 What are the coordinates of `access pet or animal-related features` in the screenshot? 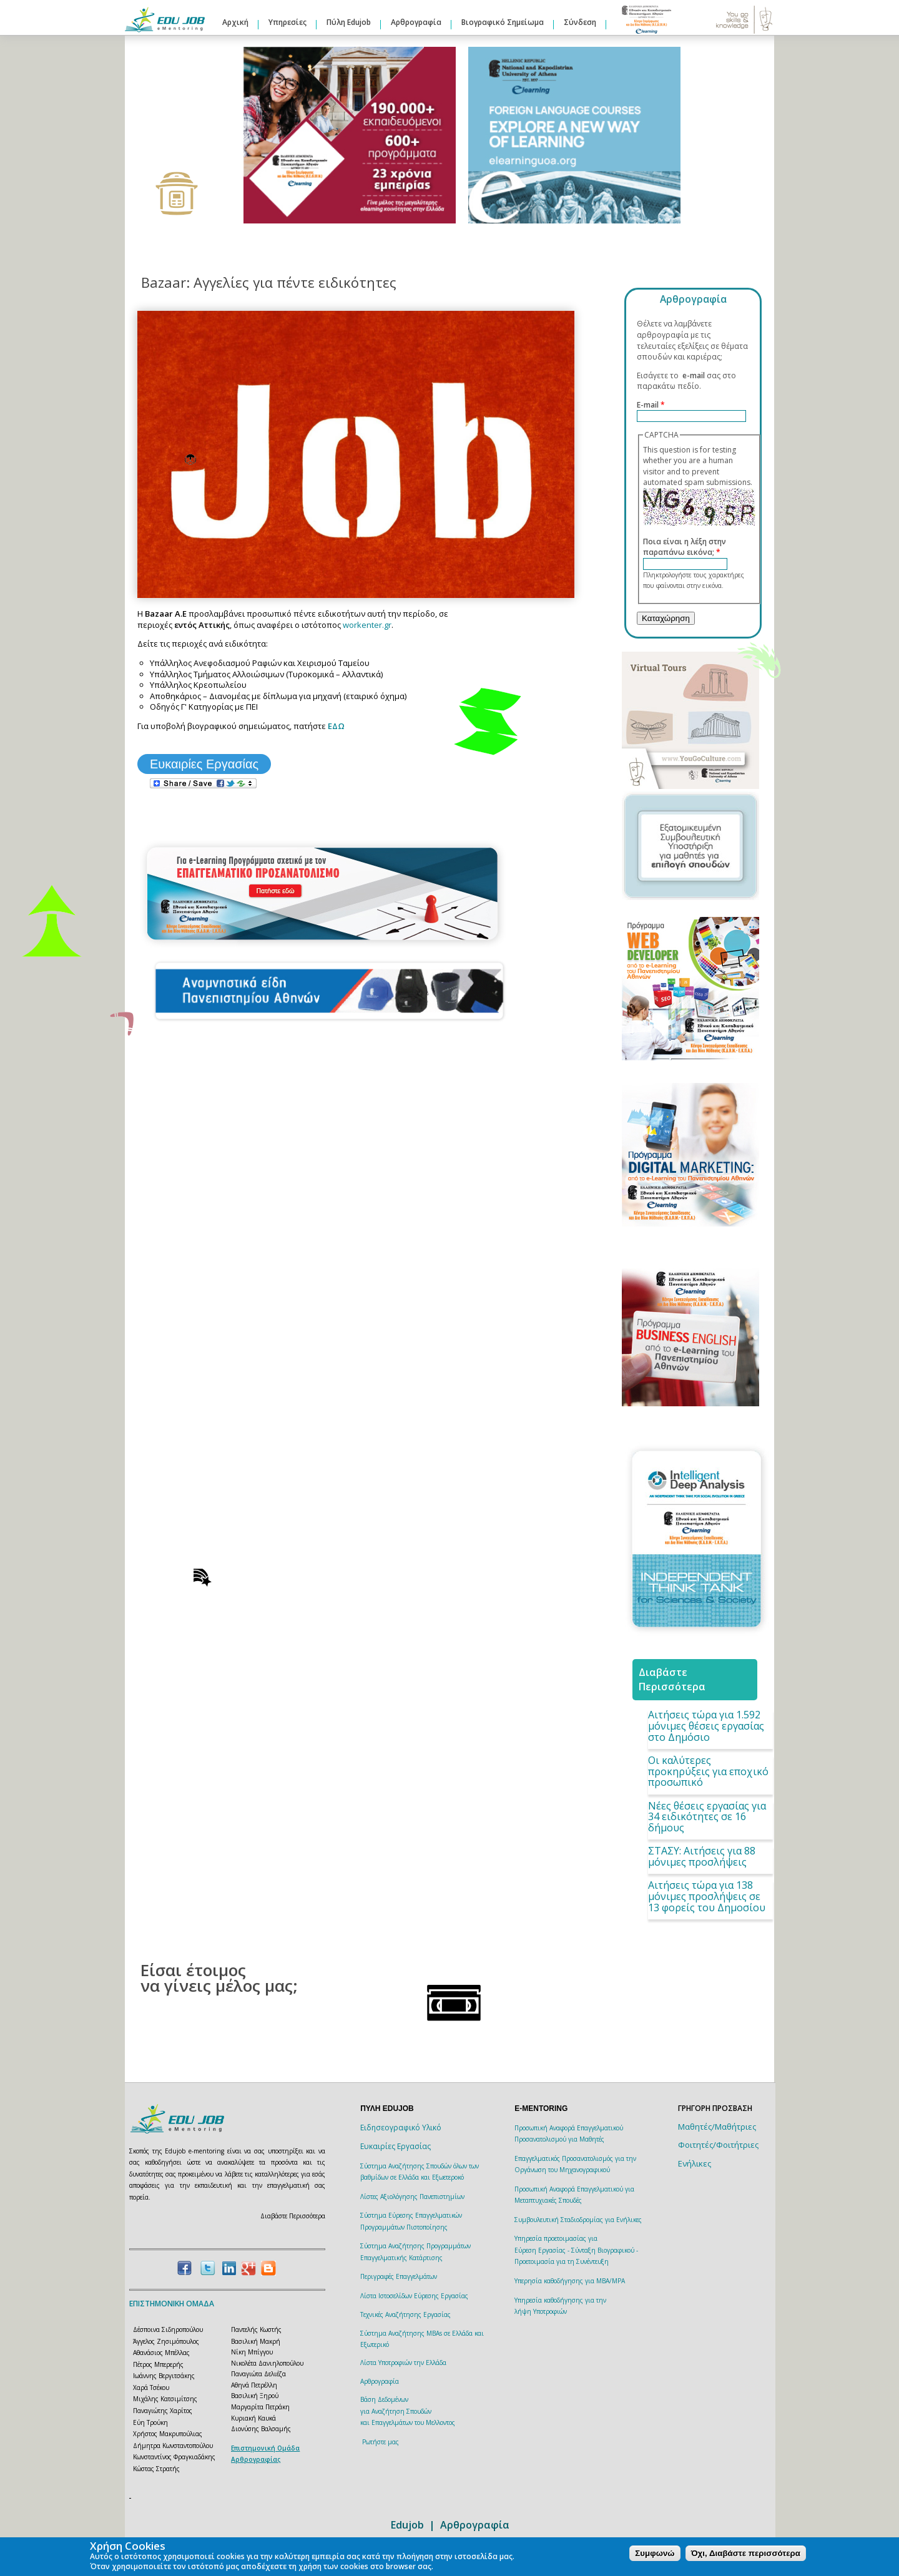 It's located at (190, 459).